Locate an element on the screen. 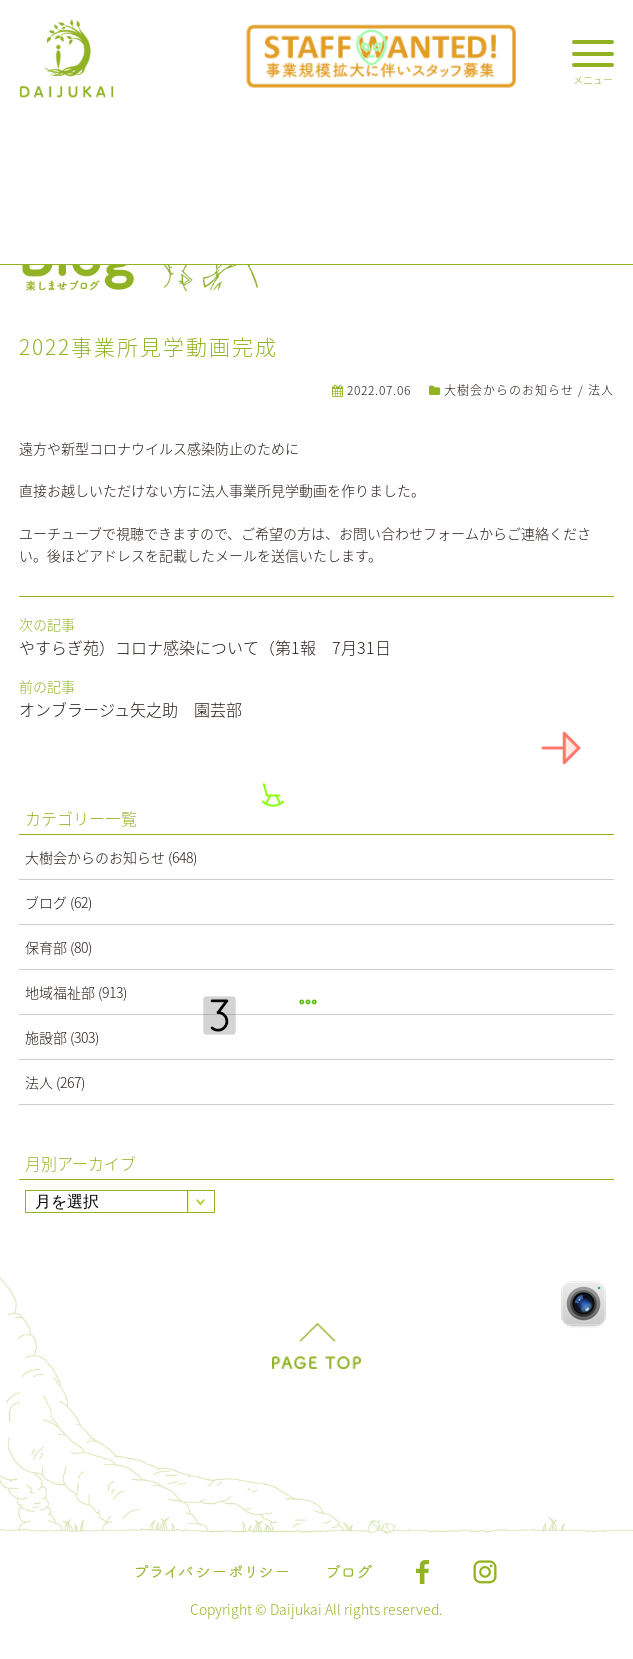 The image size is (633, 1659). open more options menu is located at coordinates (308, 1002).